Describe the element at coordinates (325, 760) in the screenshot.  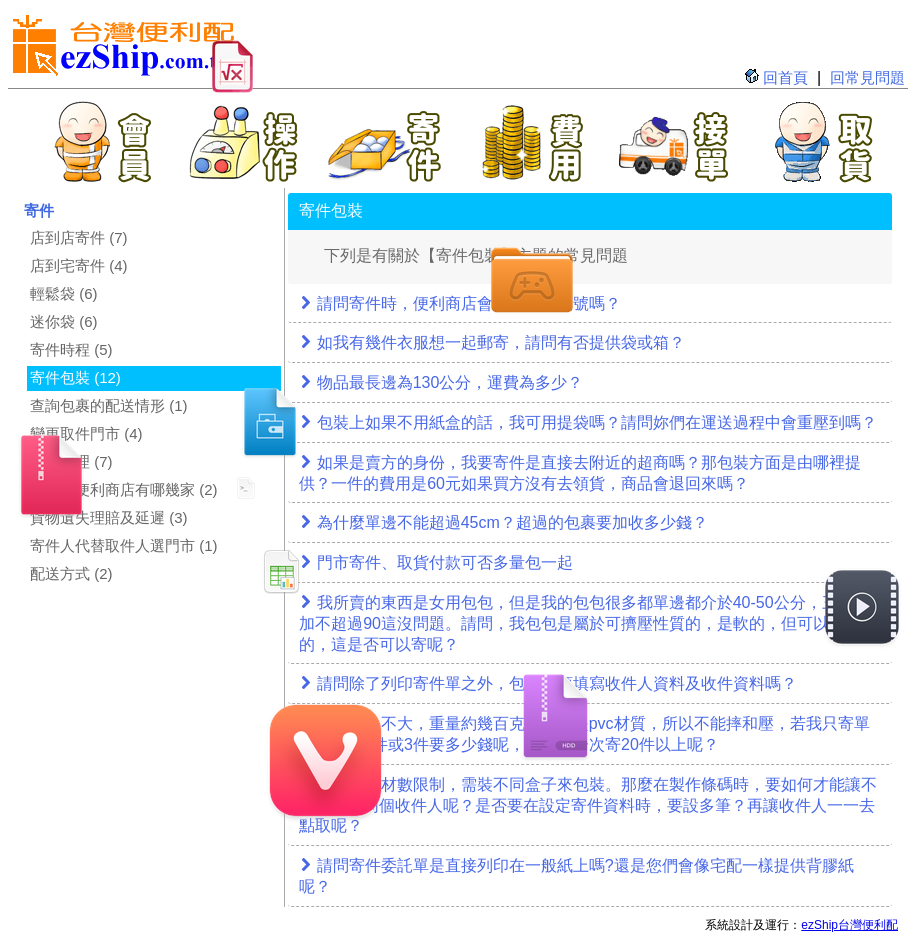
I see `open vivaldi web browser` at that location.